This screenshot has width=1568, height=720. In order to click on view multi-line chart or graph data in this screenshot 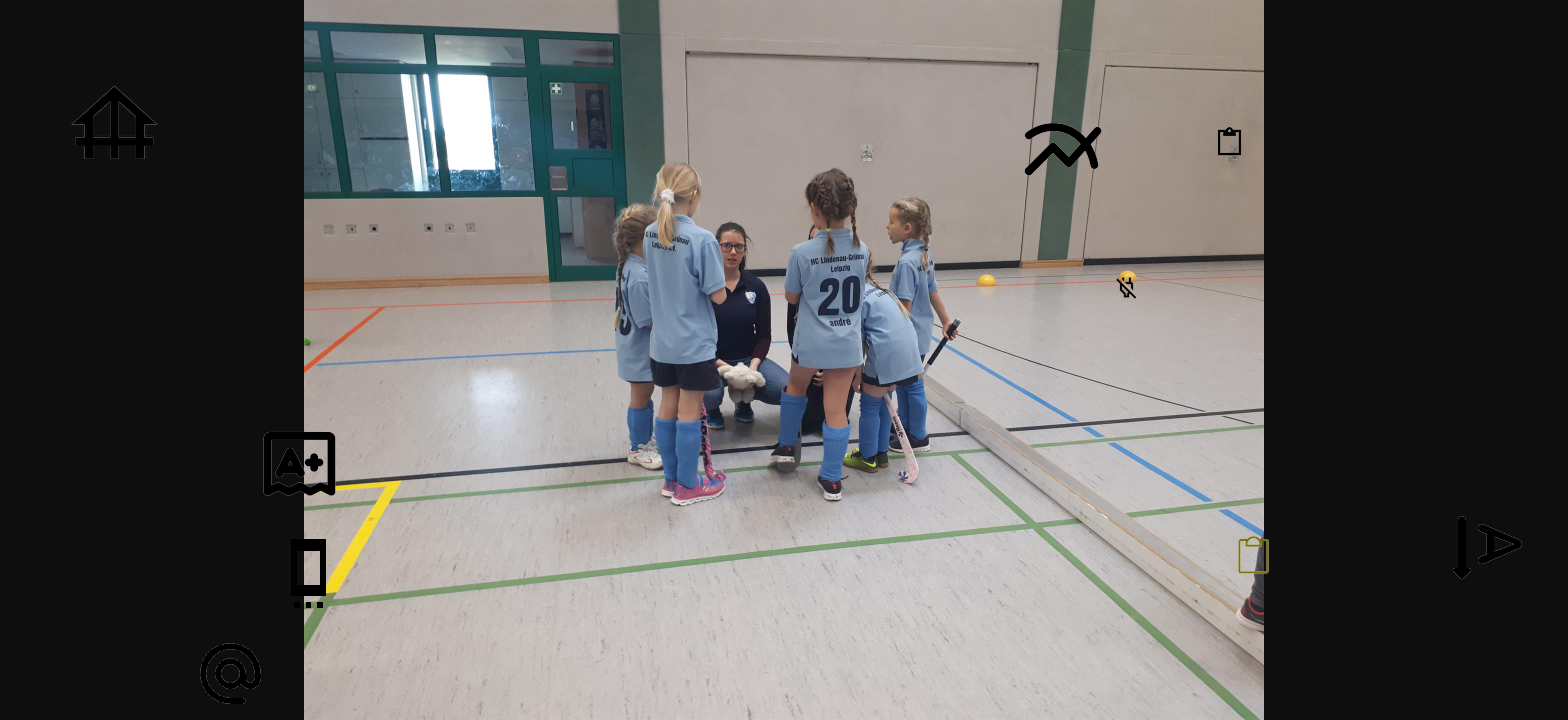, I will do `click(1063, 151)`.